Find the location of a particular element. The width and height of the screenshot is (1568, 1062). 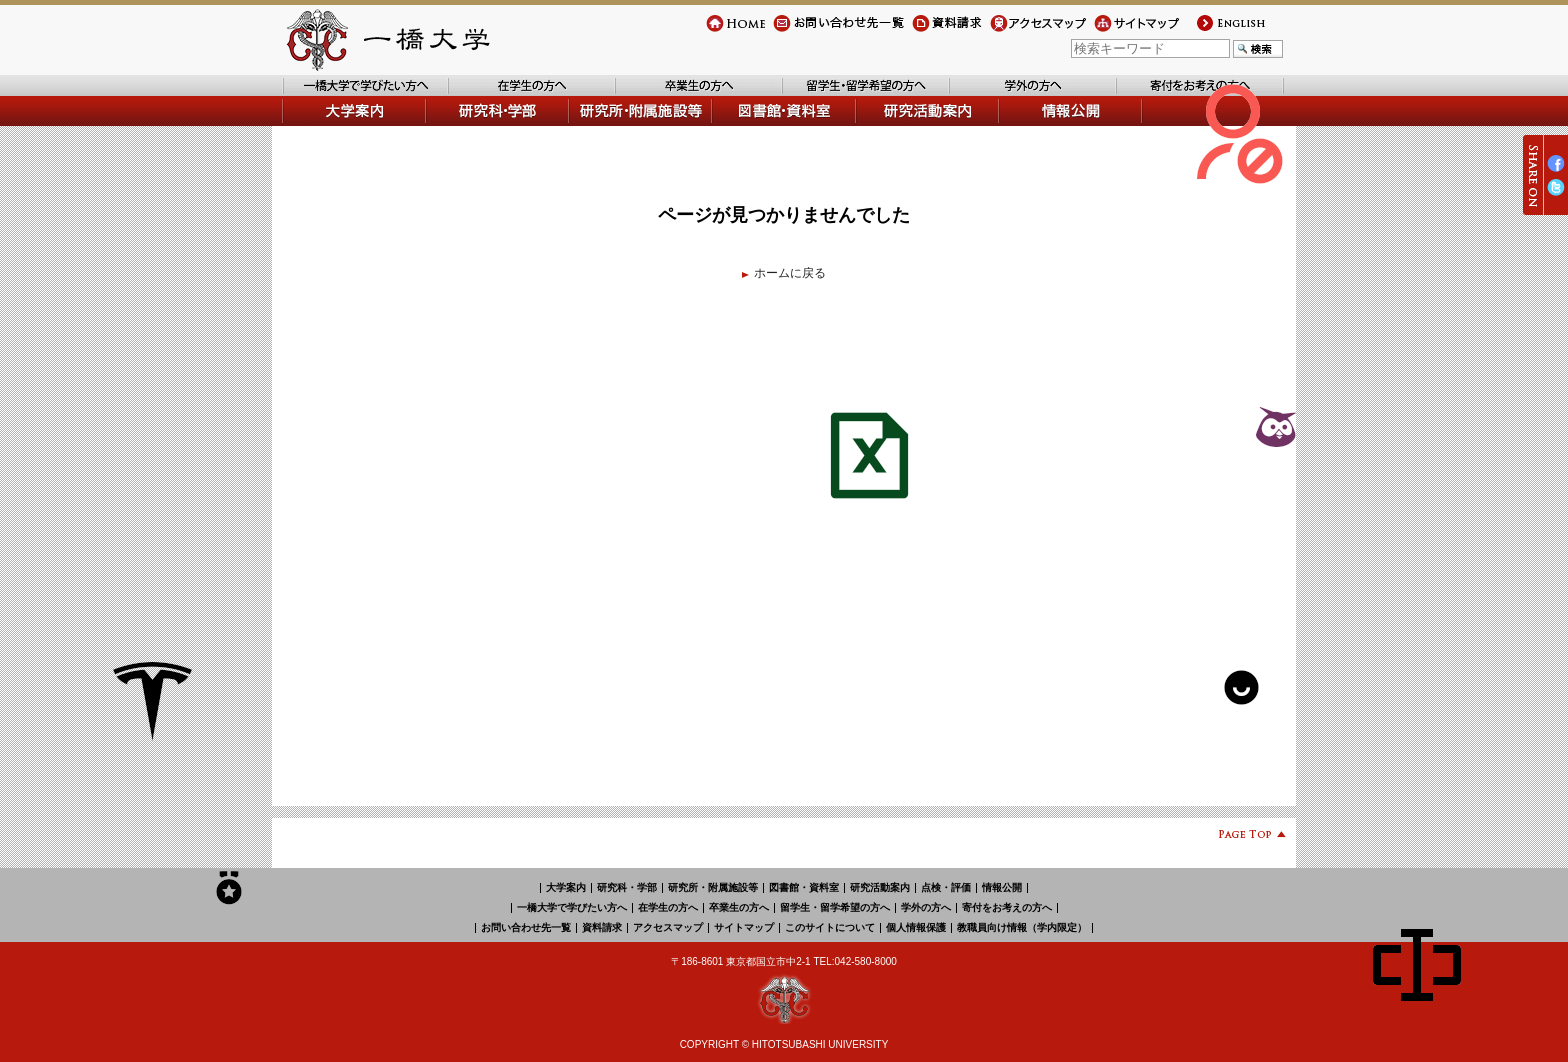

open an excel spreadsheet is located at coordinates (869, 455).